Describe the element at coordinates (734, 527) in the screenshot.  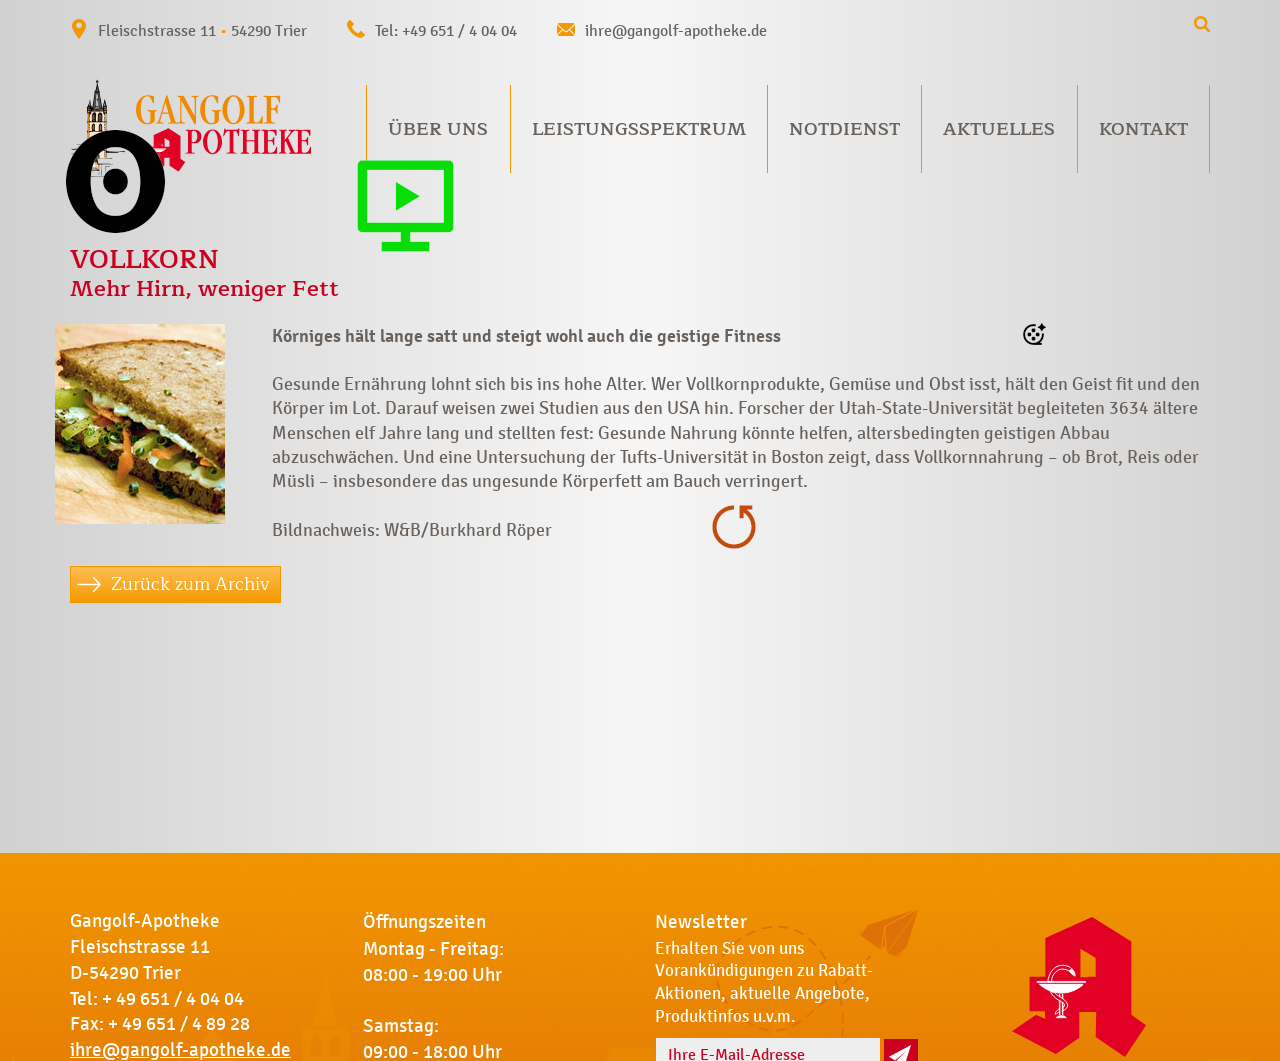
I see `reset to previous state` at that location.